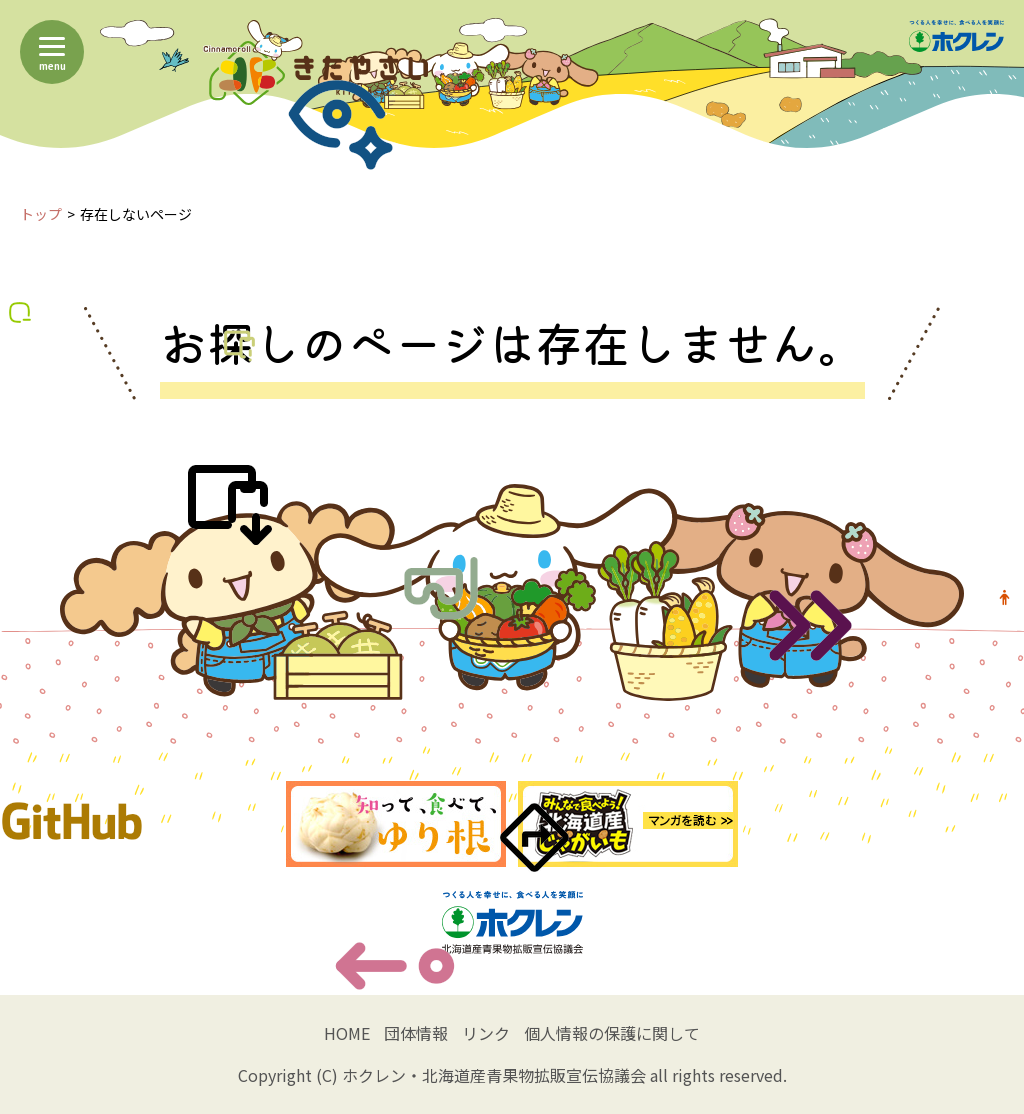 The width and height of the screenshot is (1024, 1114). What do you see at coordinates (239, 344) in the screenshot?
I see `device sync error or warning` at bounding box center [239, 344].